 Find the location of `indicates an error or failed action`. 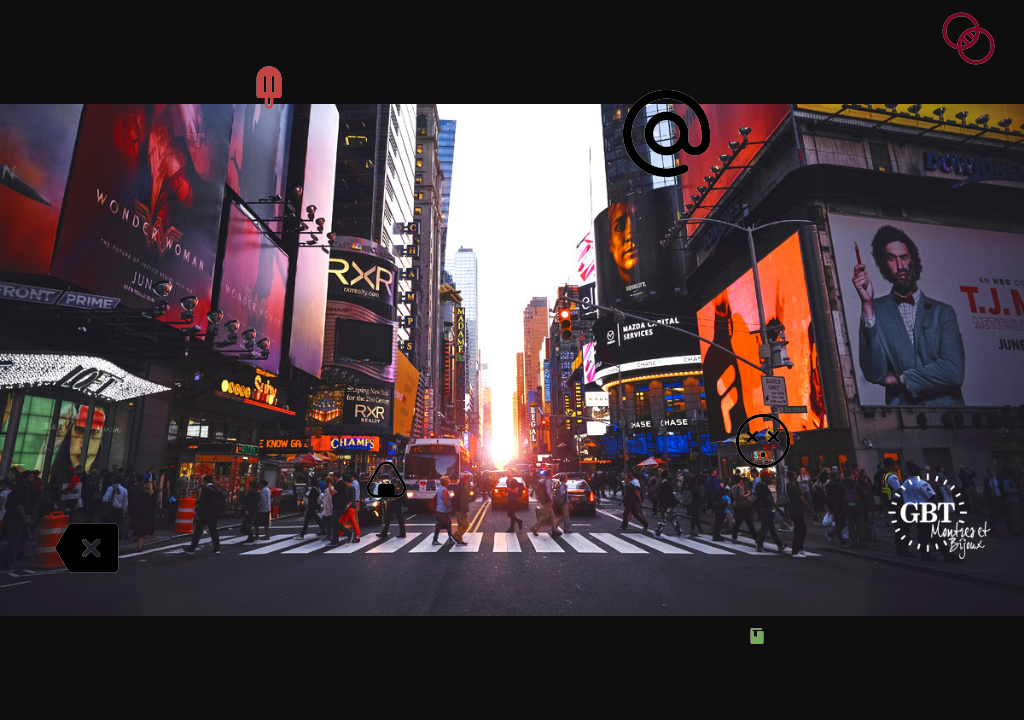

indicates an error or failed action is located at coordinates (763, 441).